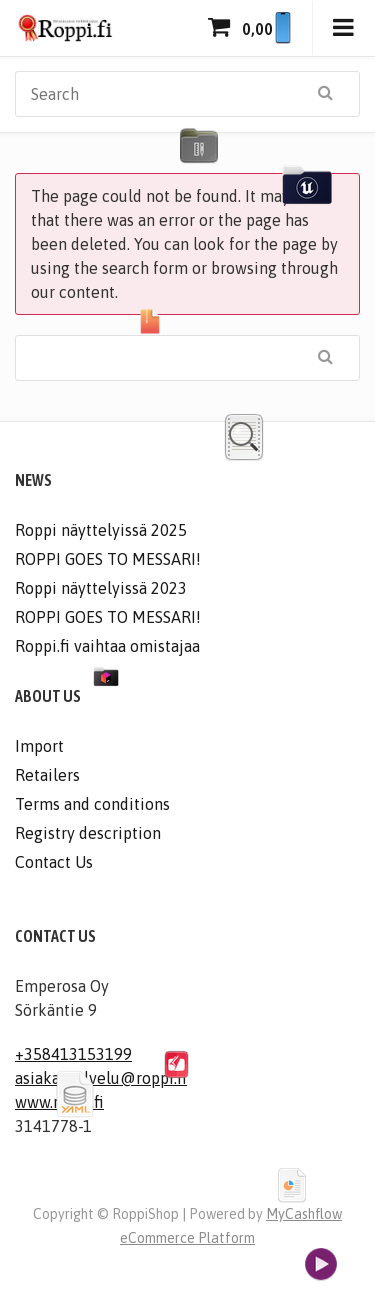 Image resolution: width=375 pixels, height=1294 pixels. Describe the element at coordinates (199, 145) in the screenshot. I see `open templates folder` at that location.